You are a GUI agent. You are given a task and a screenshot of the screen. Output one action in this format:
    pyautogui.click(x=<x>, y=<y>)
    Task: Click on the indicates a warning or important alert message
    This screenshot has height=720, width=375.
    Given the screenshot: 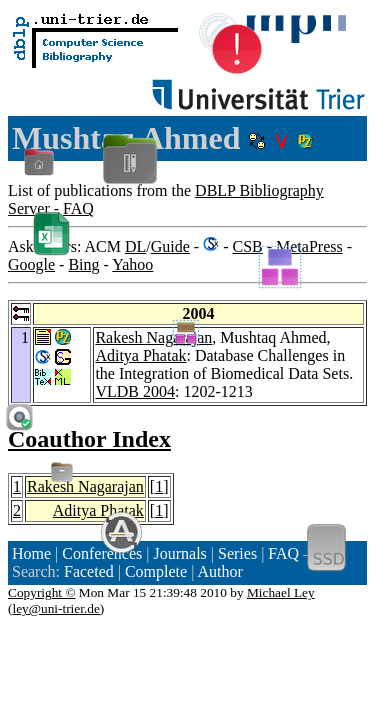 What is the action you would take?
    pyautogui.click(x=237, y=49)
    